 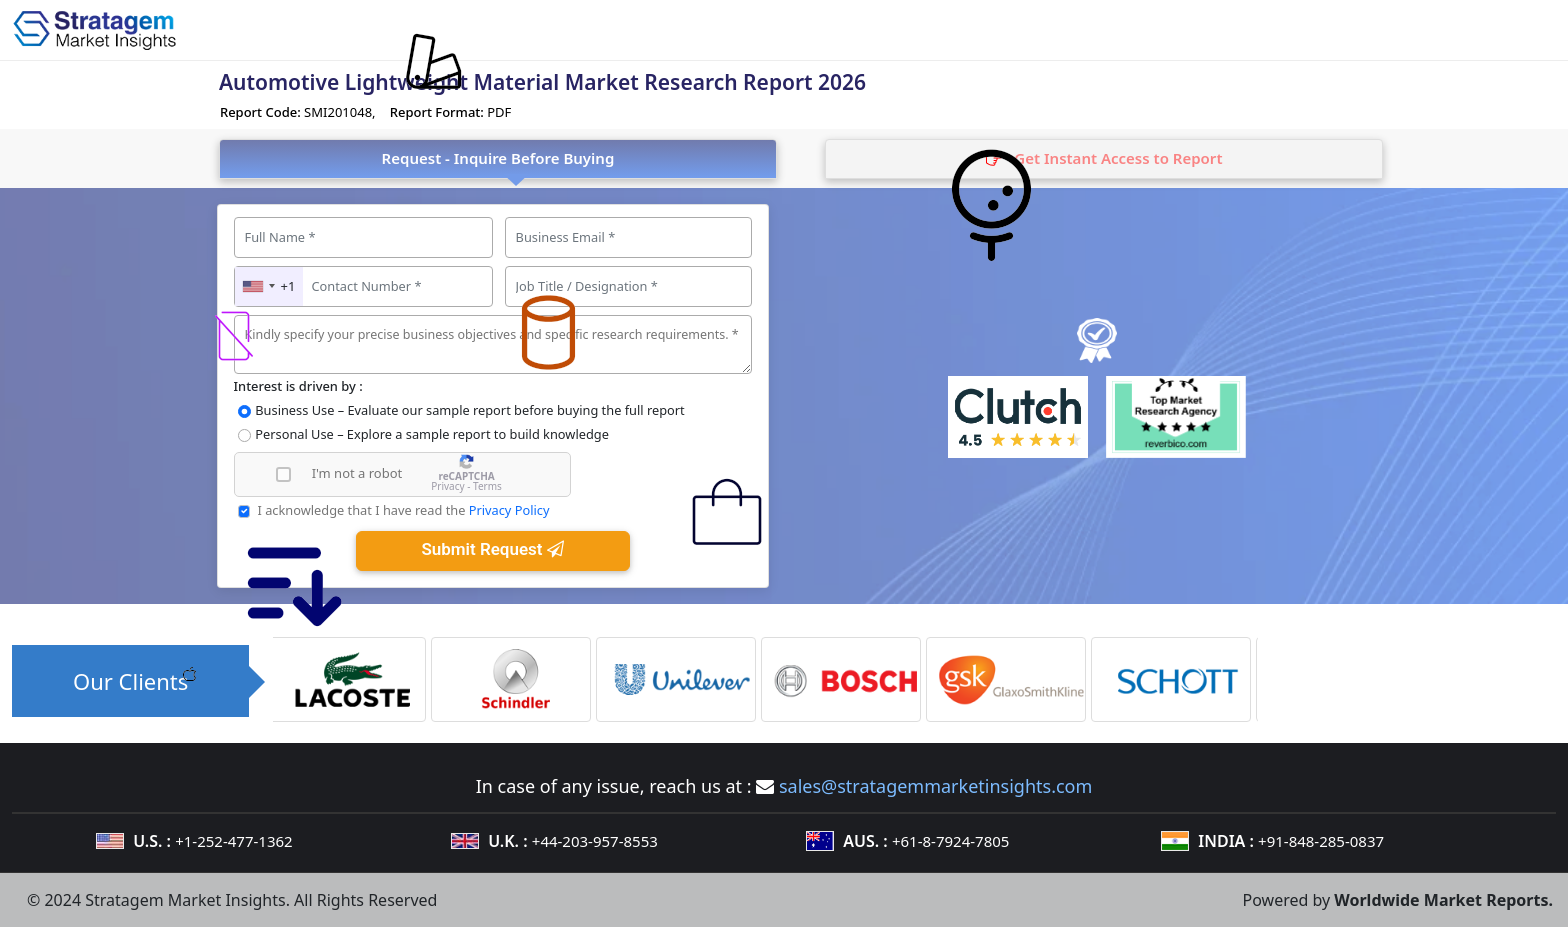 I want to click on sort items in ascending order, so click(x=291, y=583).